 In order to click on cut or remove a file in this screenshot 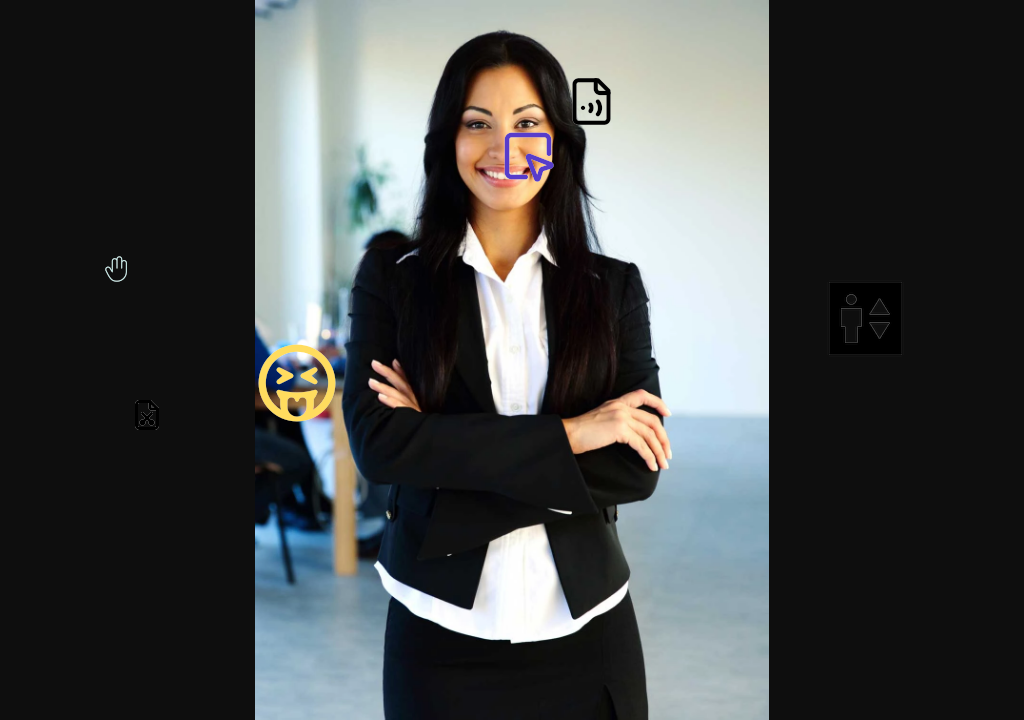, I will do `click(147, 415)`.